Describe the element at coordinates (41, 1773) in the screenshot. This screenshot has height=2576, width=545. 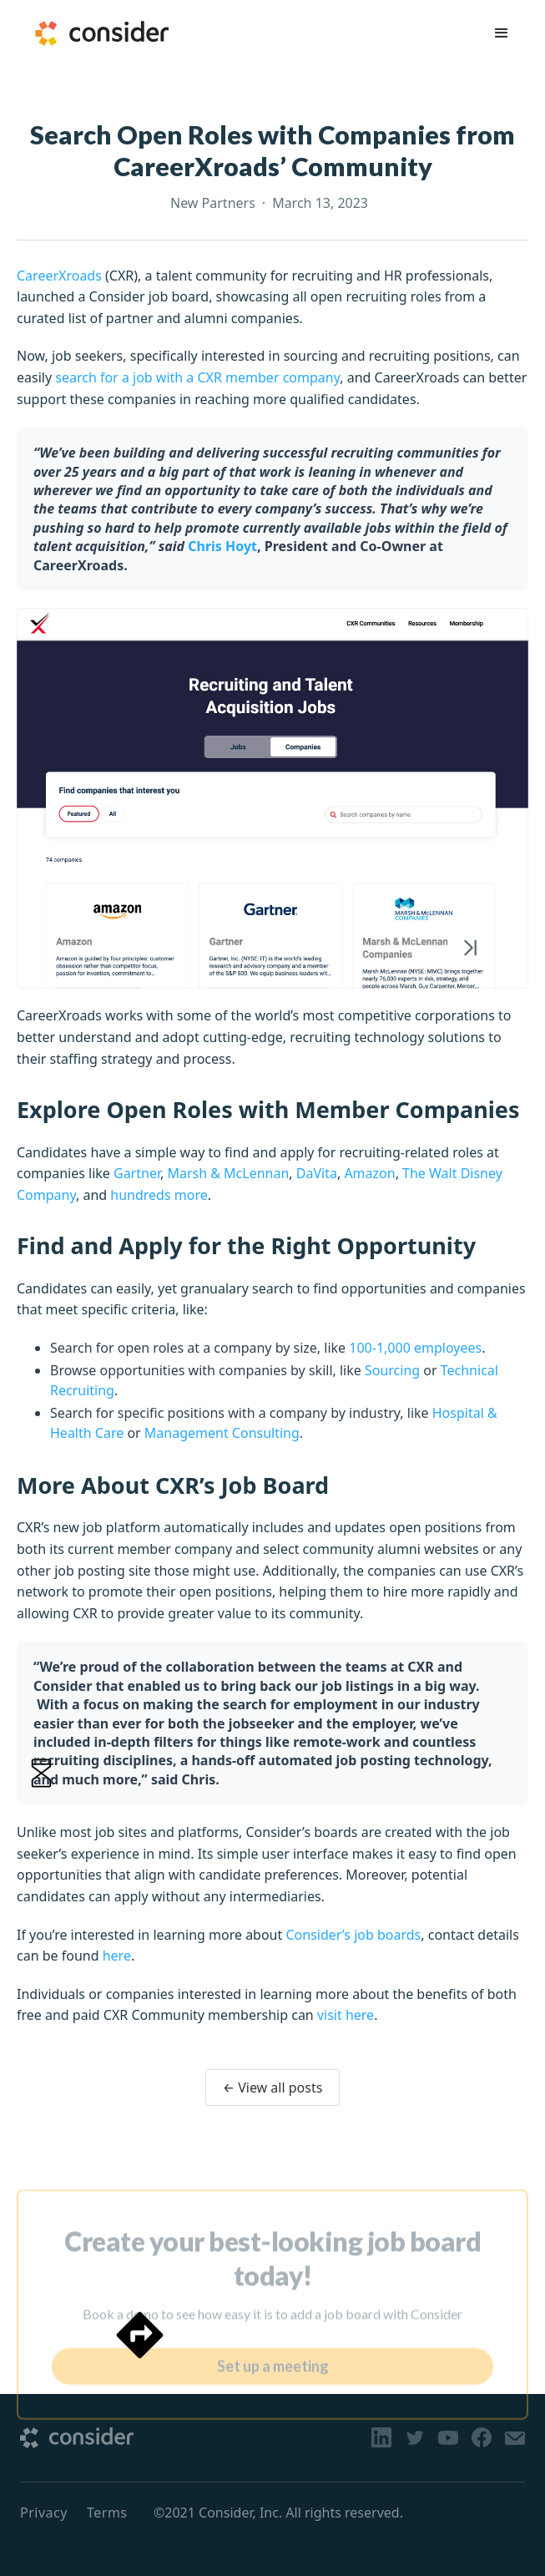
I see `indicates a timer or countdown in progress` at that location.